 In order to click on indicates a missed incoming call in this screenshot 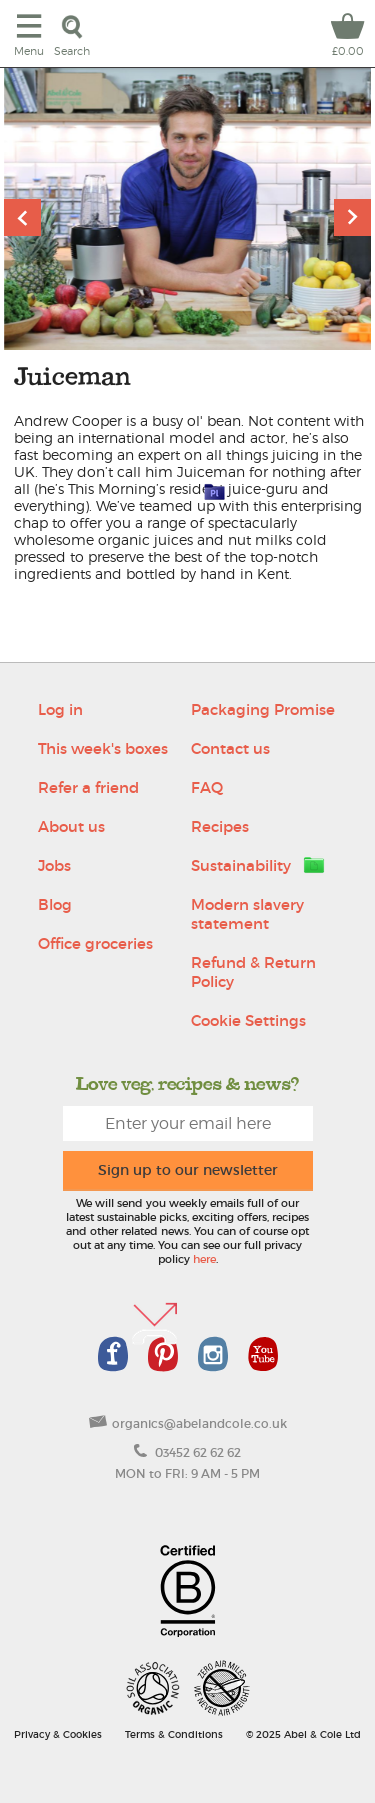, I will do `click(154, 1323)`.